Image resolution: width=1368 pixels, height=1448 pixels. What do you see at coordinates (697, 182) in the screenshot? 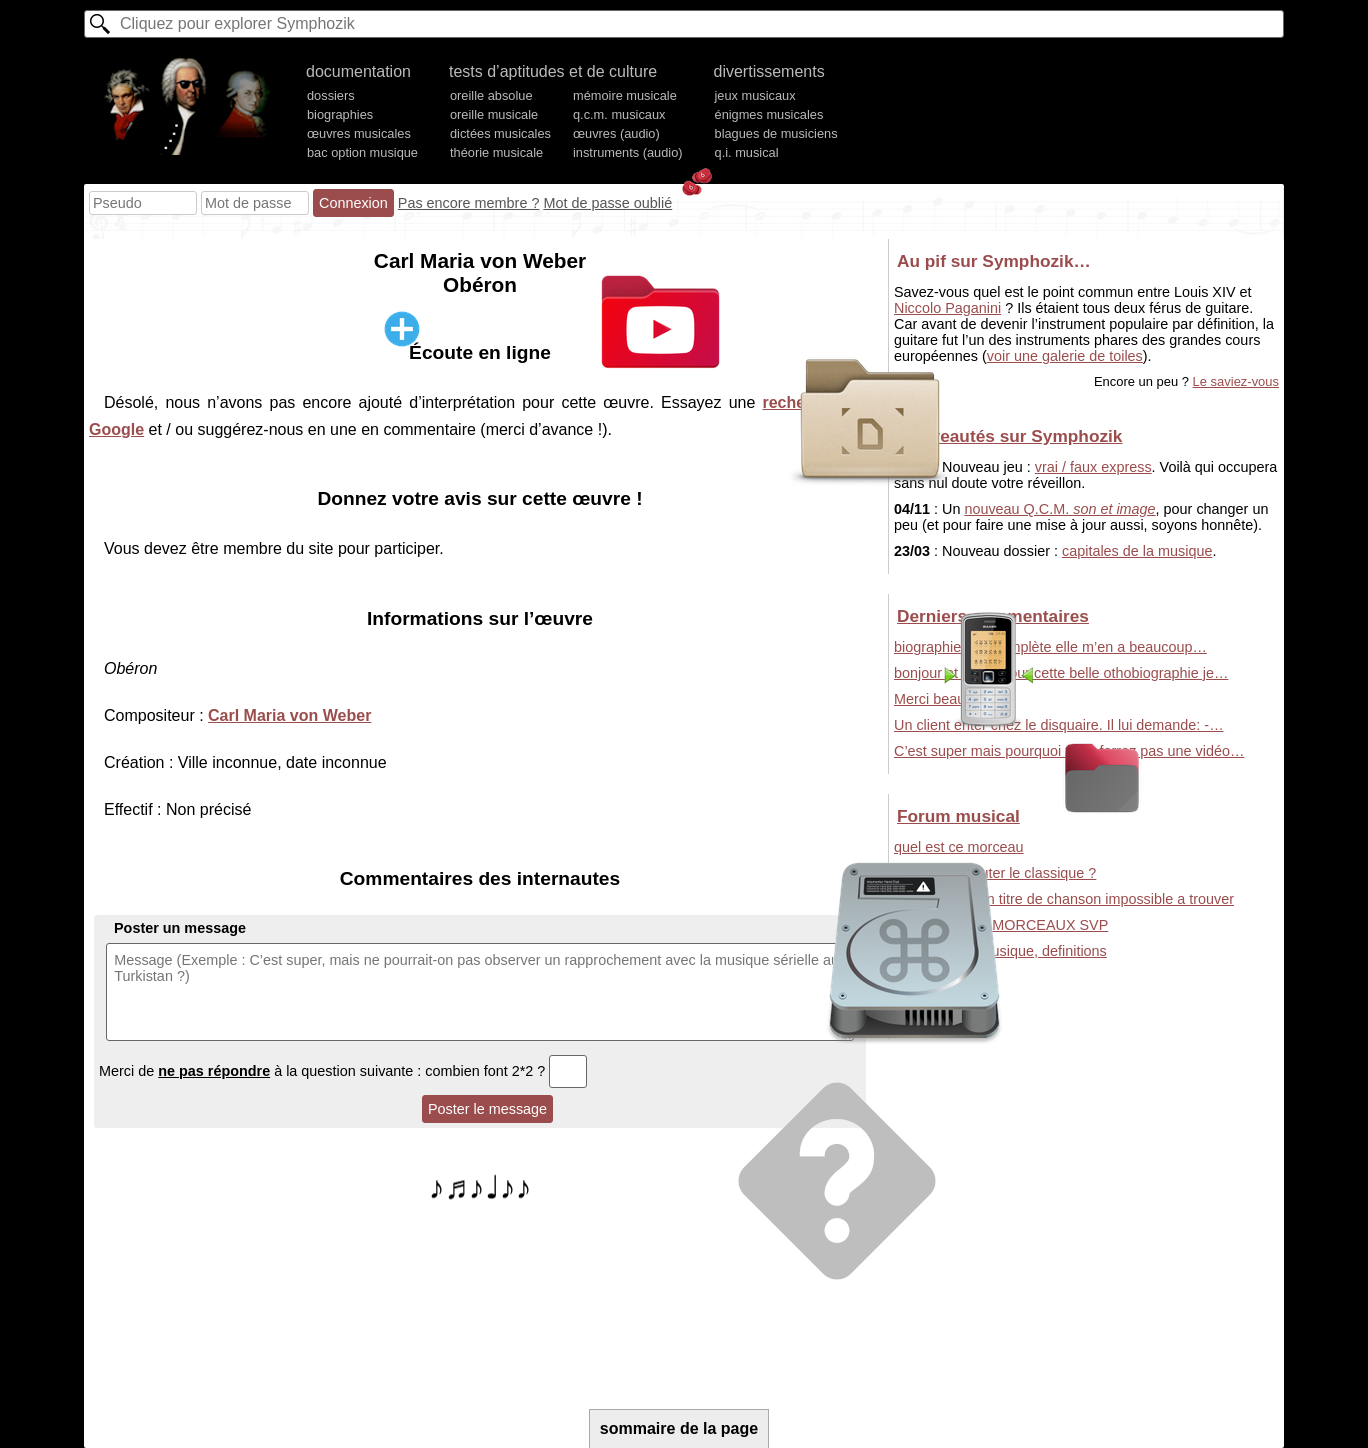
I see `beats wireless earbuds - disconnected or unavailable` at bounding box center [697, 182].